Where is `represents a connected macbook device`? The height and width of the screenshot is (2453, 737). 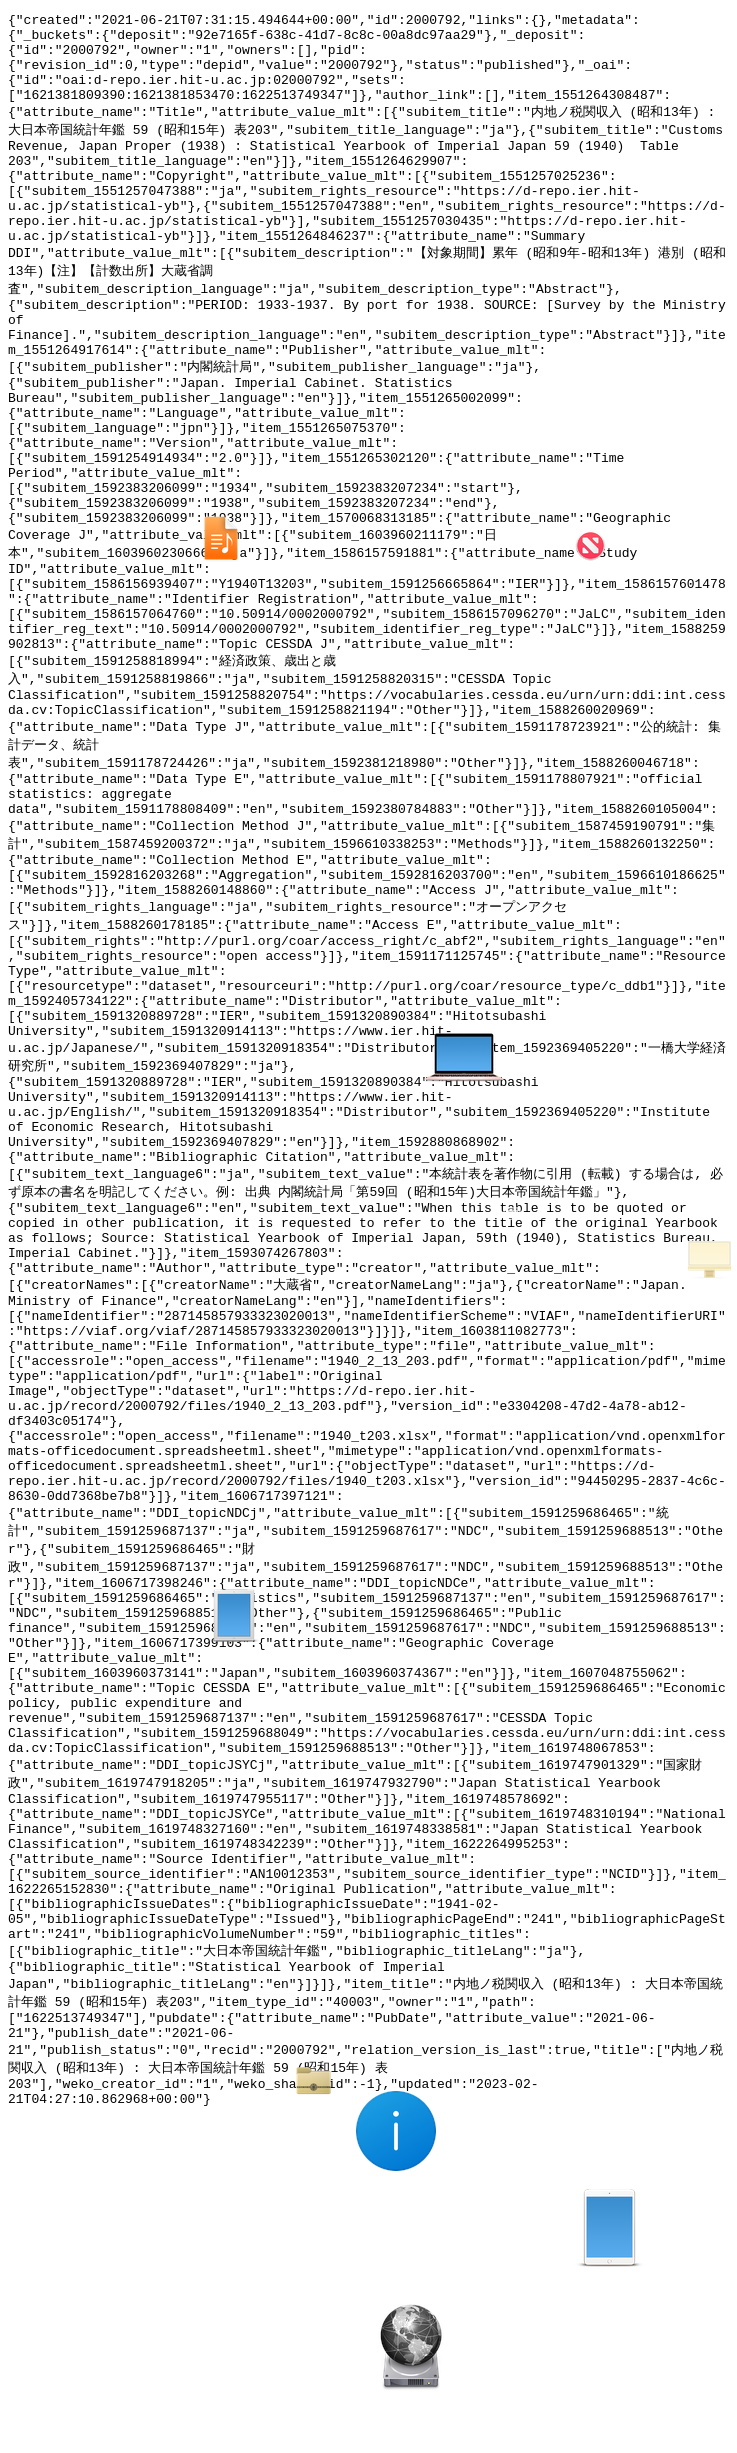 represents a connected macbook device is located at coordinates (464, 1050).